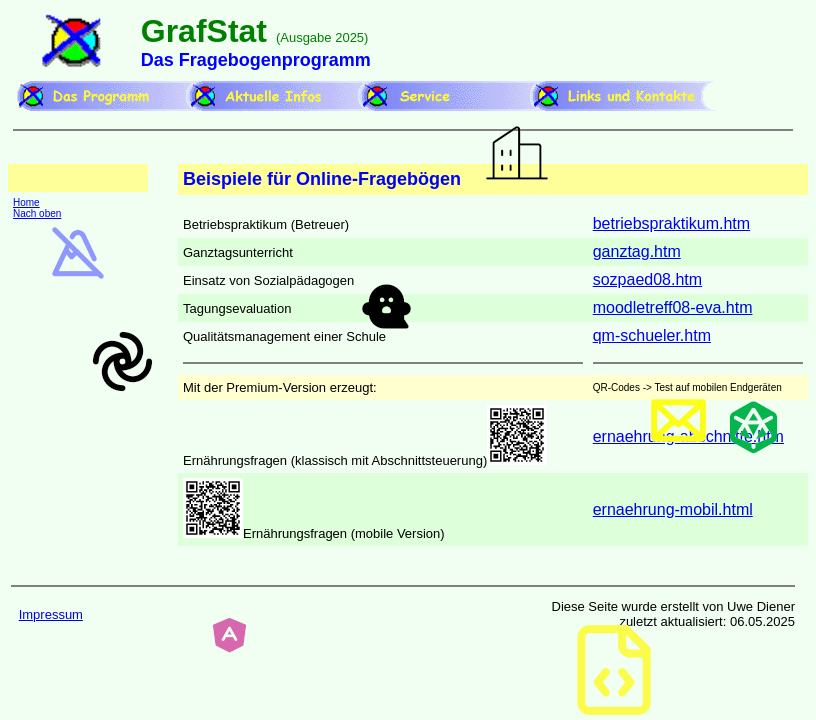  What do you see at coordinates (122, 361) in the screenshot?
I see `loading or processing content` at bounding box center [122, 361].